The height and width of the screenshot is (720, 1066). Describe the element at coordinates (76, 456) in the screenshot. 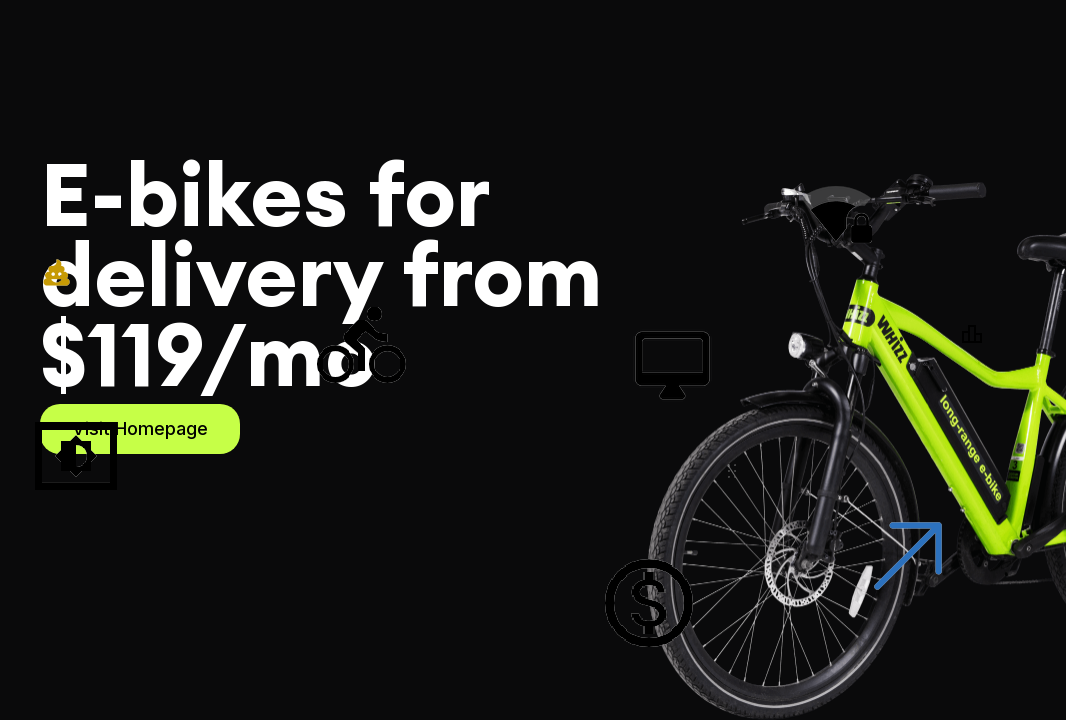

I see `adjust display brightness settings` at that location.